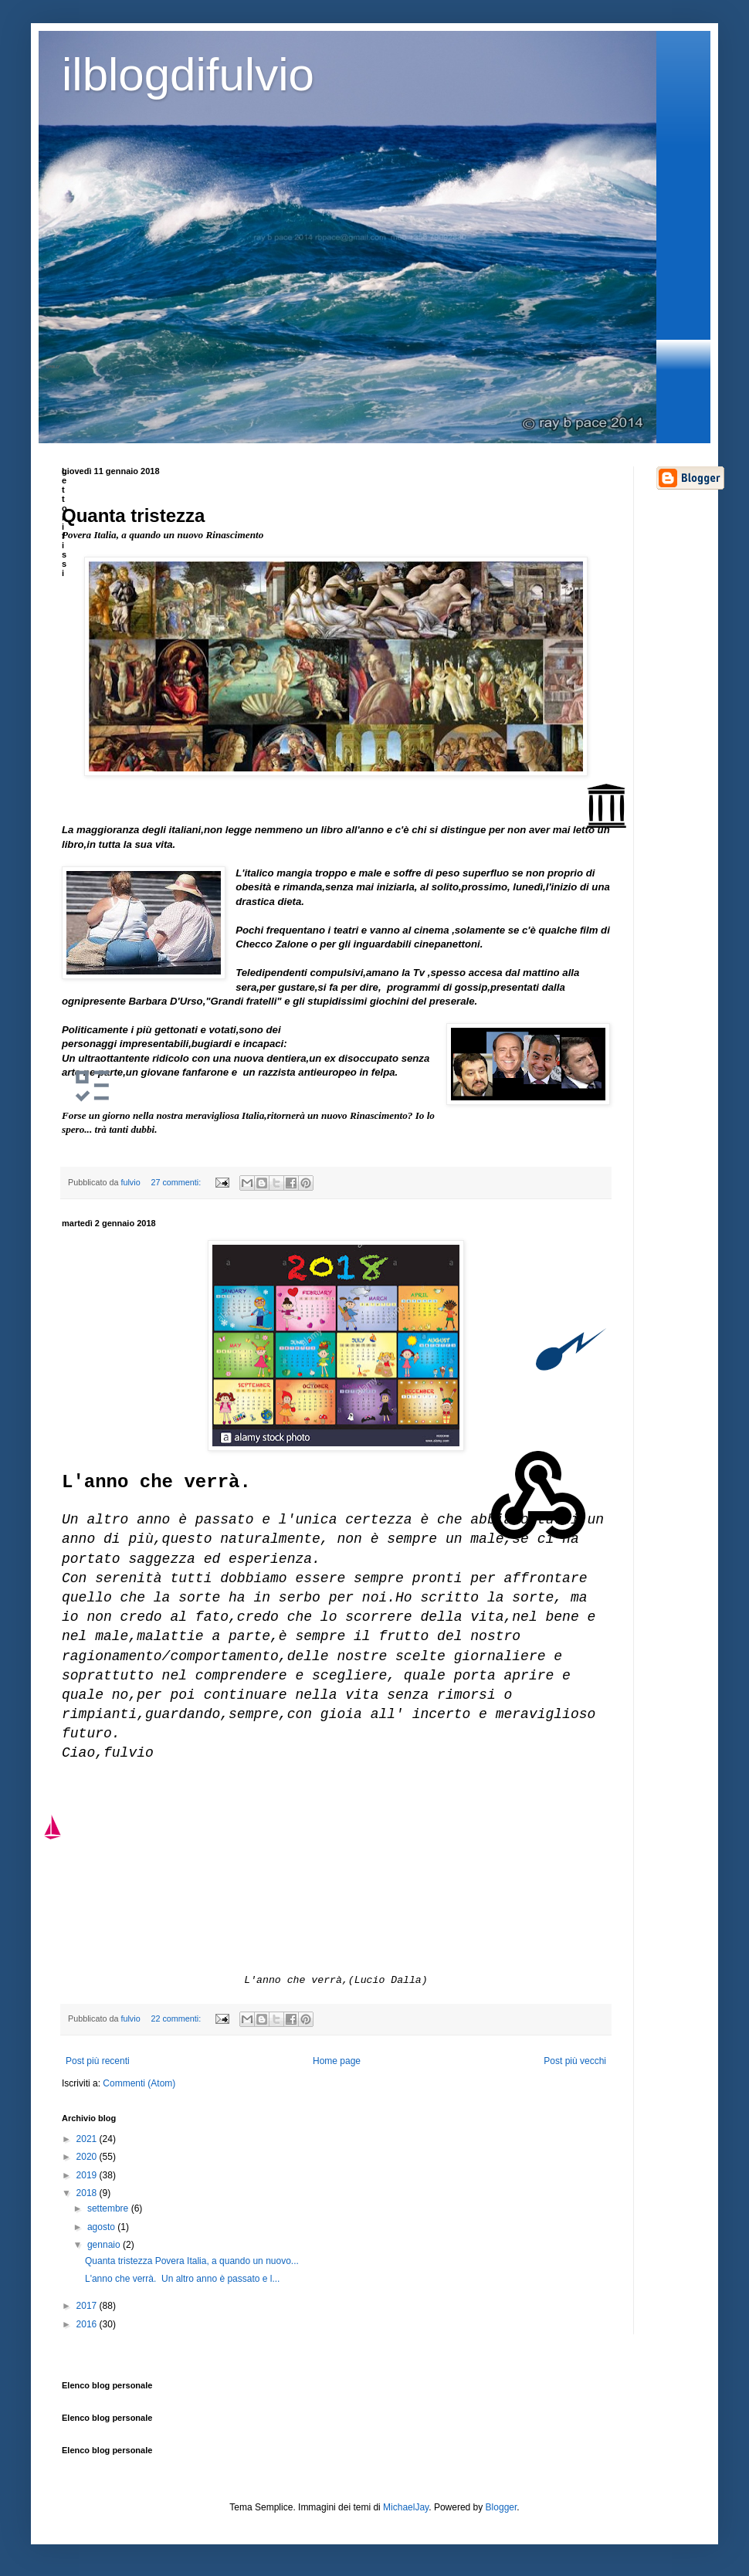 This screenshot has height=2576, width=749. Describe the element at coordinates (538, 1497) in the screenshot. I see `configure webhook integrations` at that location.